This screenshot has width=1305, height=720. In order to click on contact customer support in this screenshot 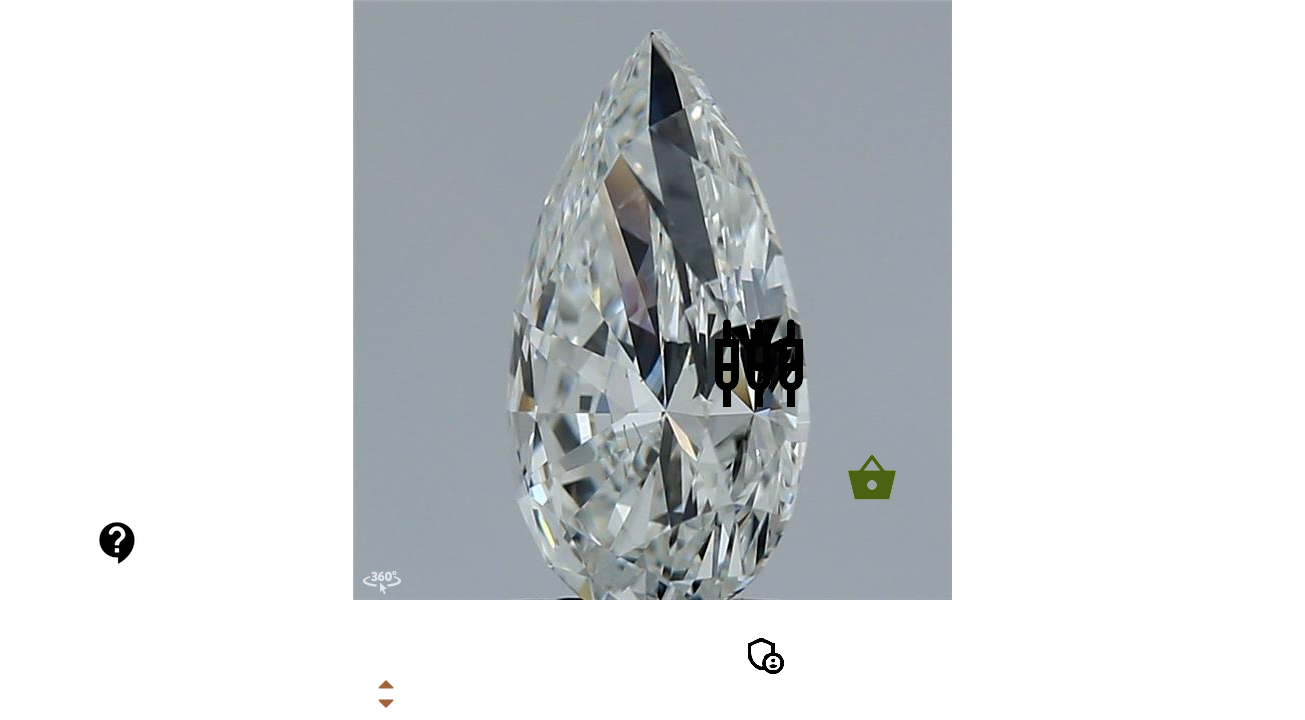, I will do `click(118, 543)`.